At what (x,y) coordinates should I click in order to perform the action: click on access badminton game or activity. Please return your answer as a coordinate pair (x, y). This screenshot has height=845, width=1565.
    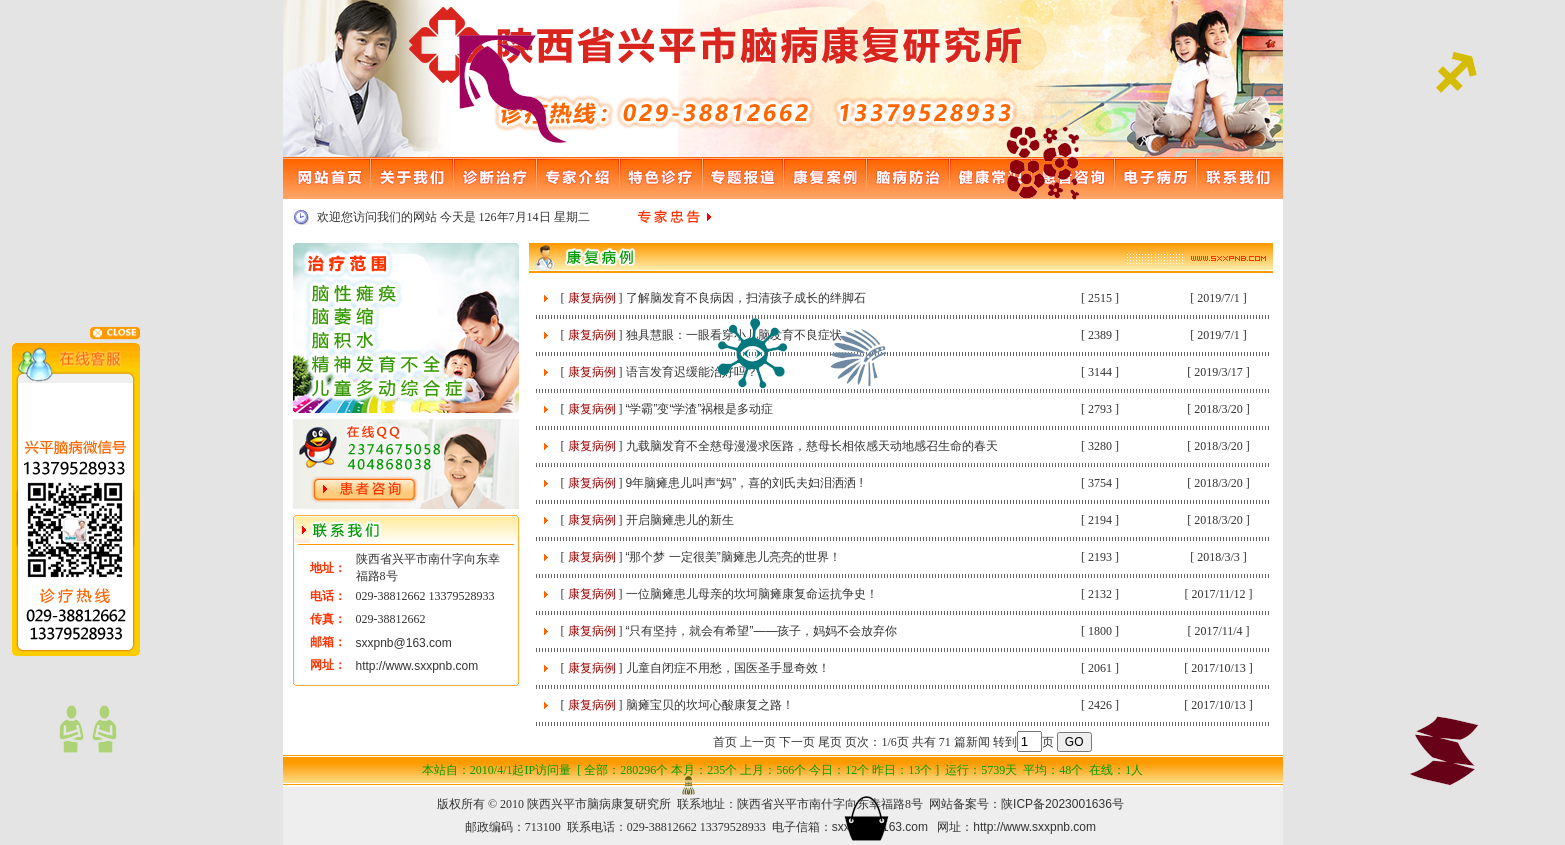
    Looking at the image, I should click on (688, 785).